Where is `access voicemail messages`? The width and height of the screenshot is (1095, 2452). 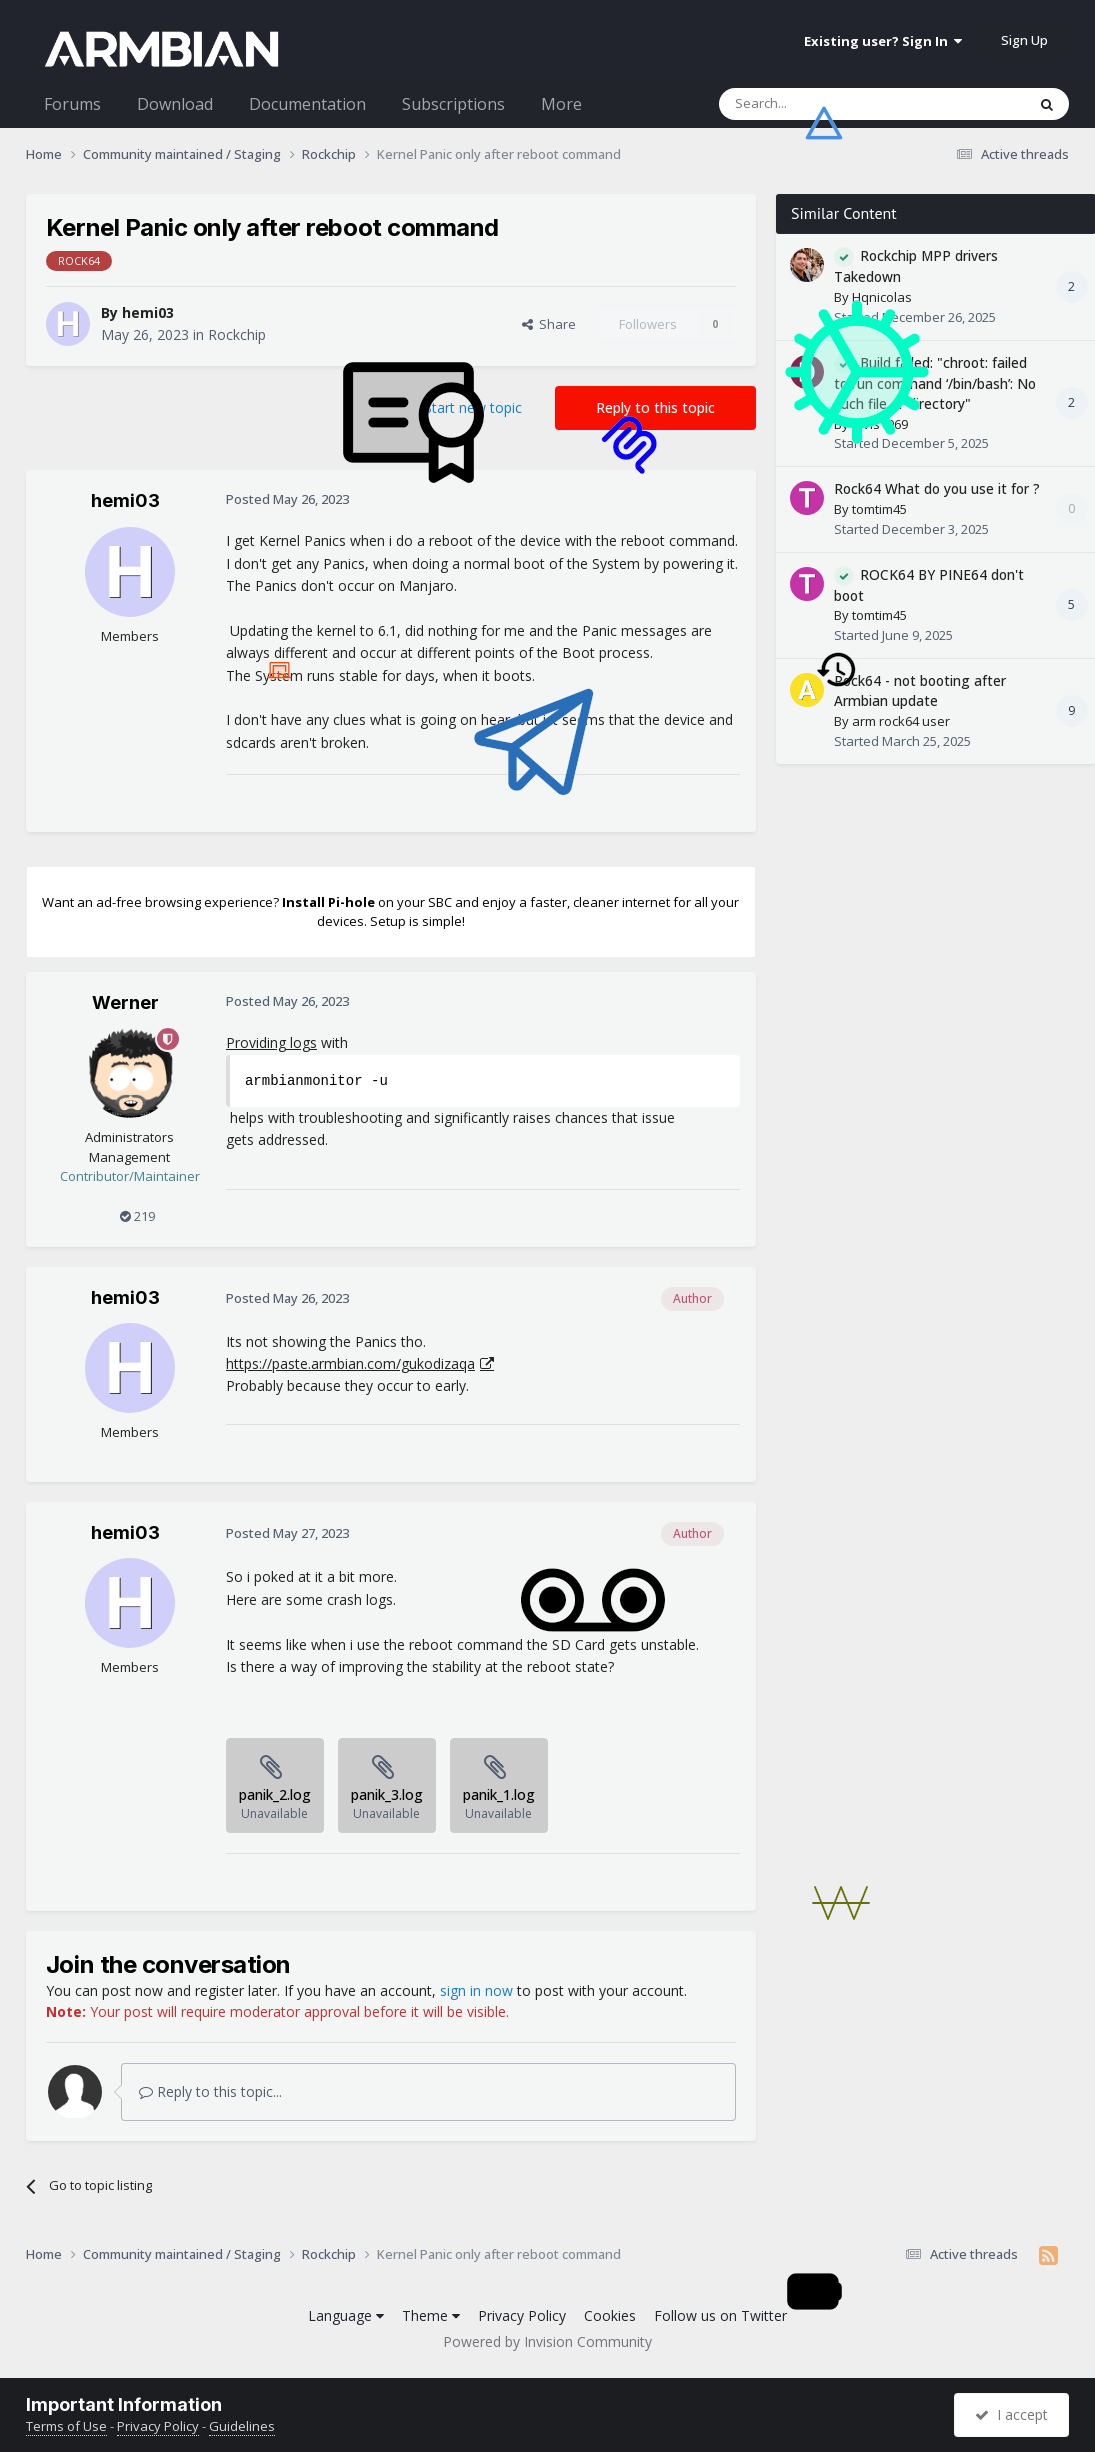
access voicemail messages is located at coordinates (593, 1600).